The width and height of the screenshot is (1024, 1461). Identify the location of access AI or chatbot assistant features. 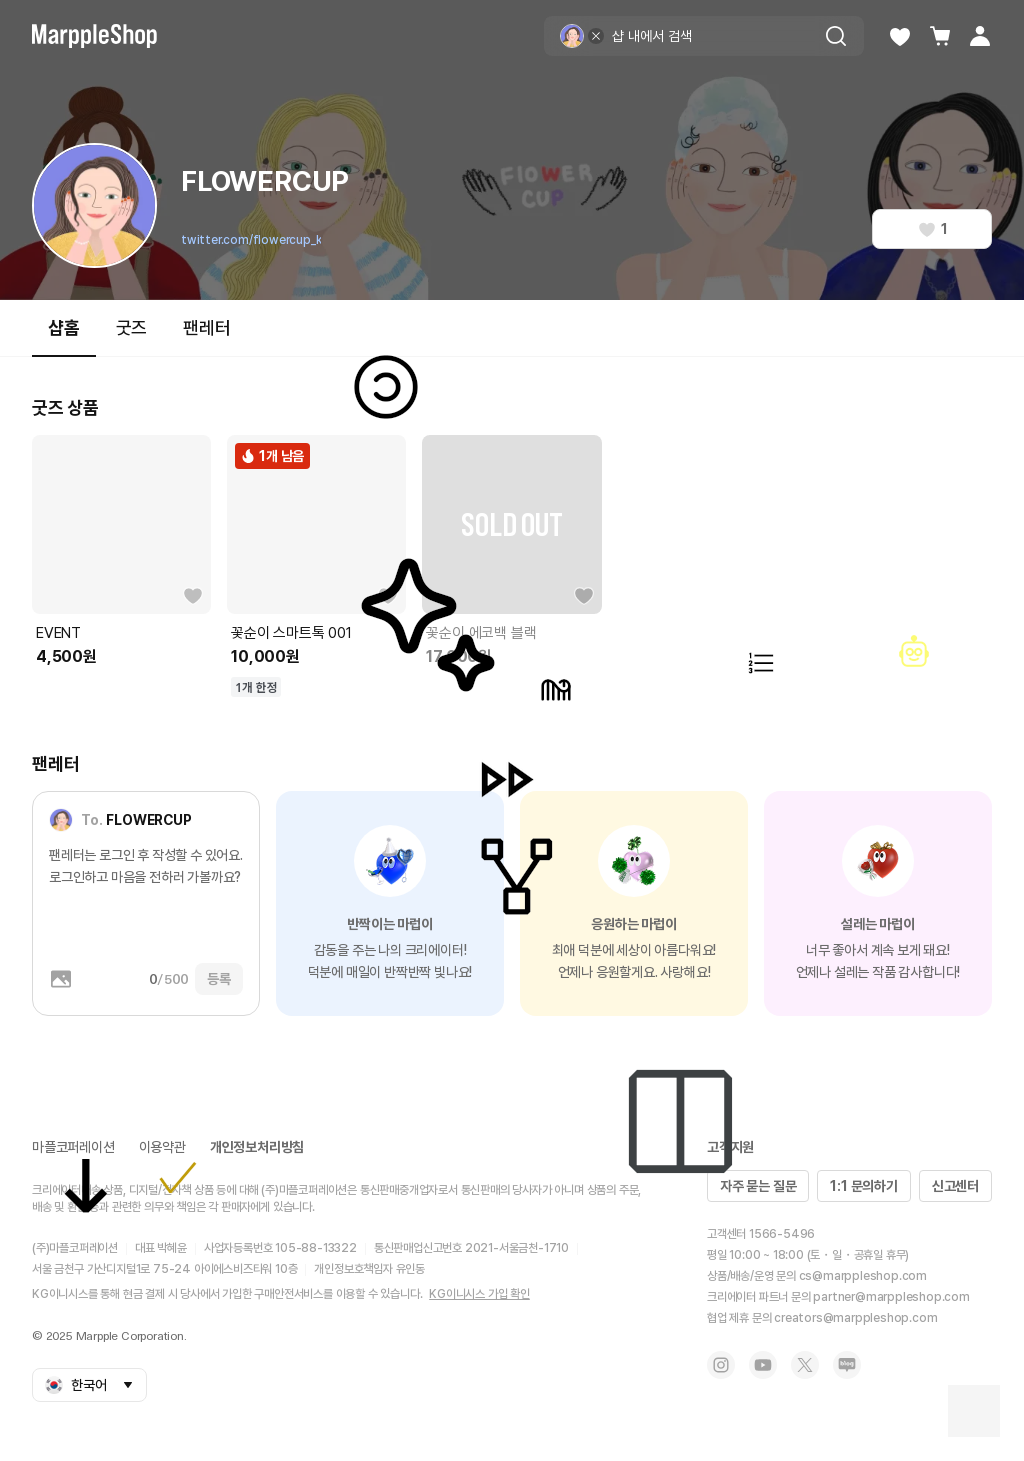
(914, 652).